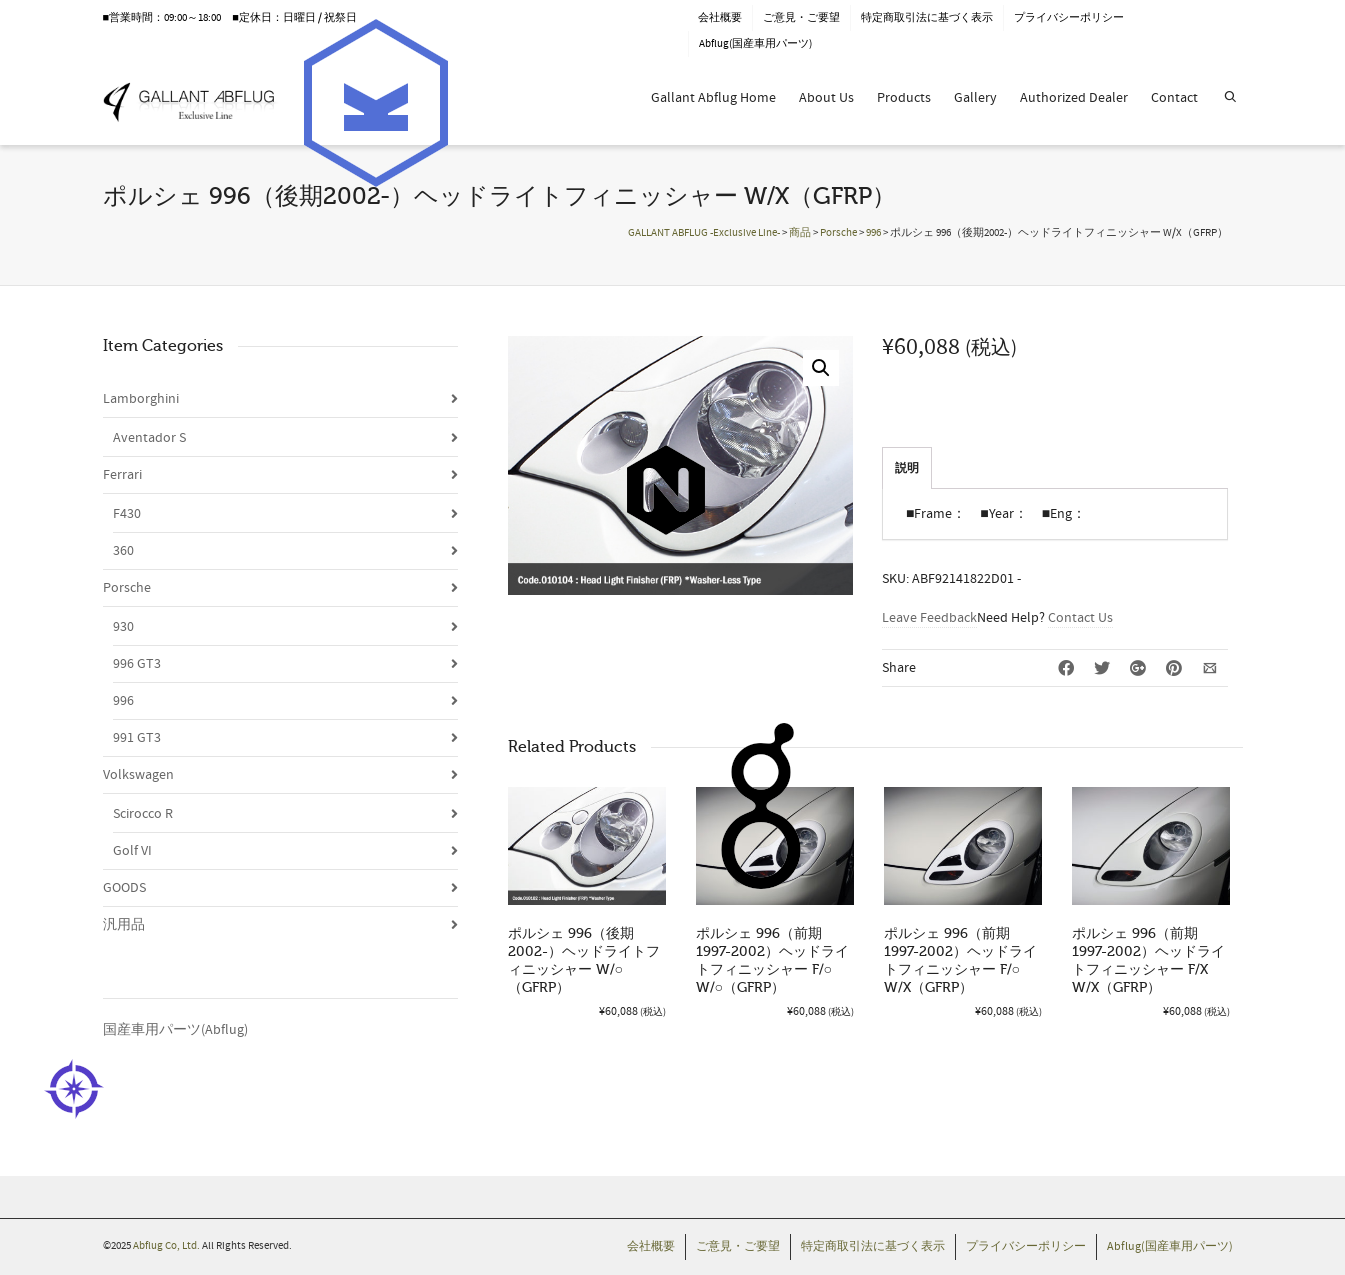 The width and height of the screenshot is (1345, 1275). What do you see at coordinates (666, 490) in the screenshot?
I see `nginx web server logo` at bounding box center [666, 490].